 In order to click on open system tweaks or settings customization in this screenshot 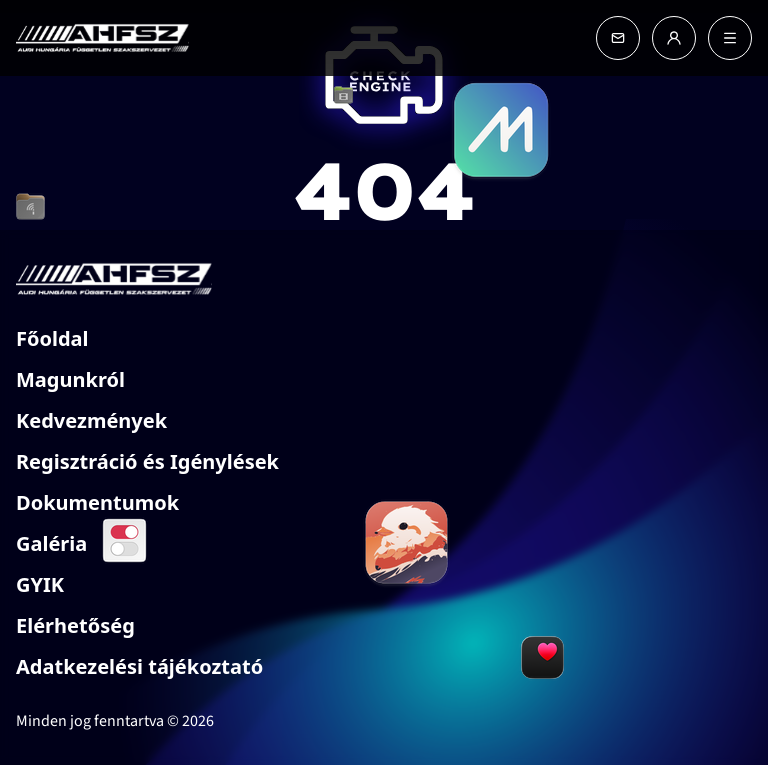, I will do `click(124, 540)`.